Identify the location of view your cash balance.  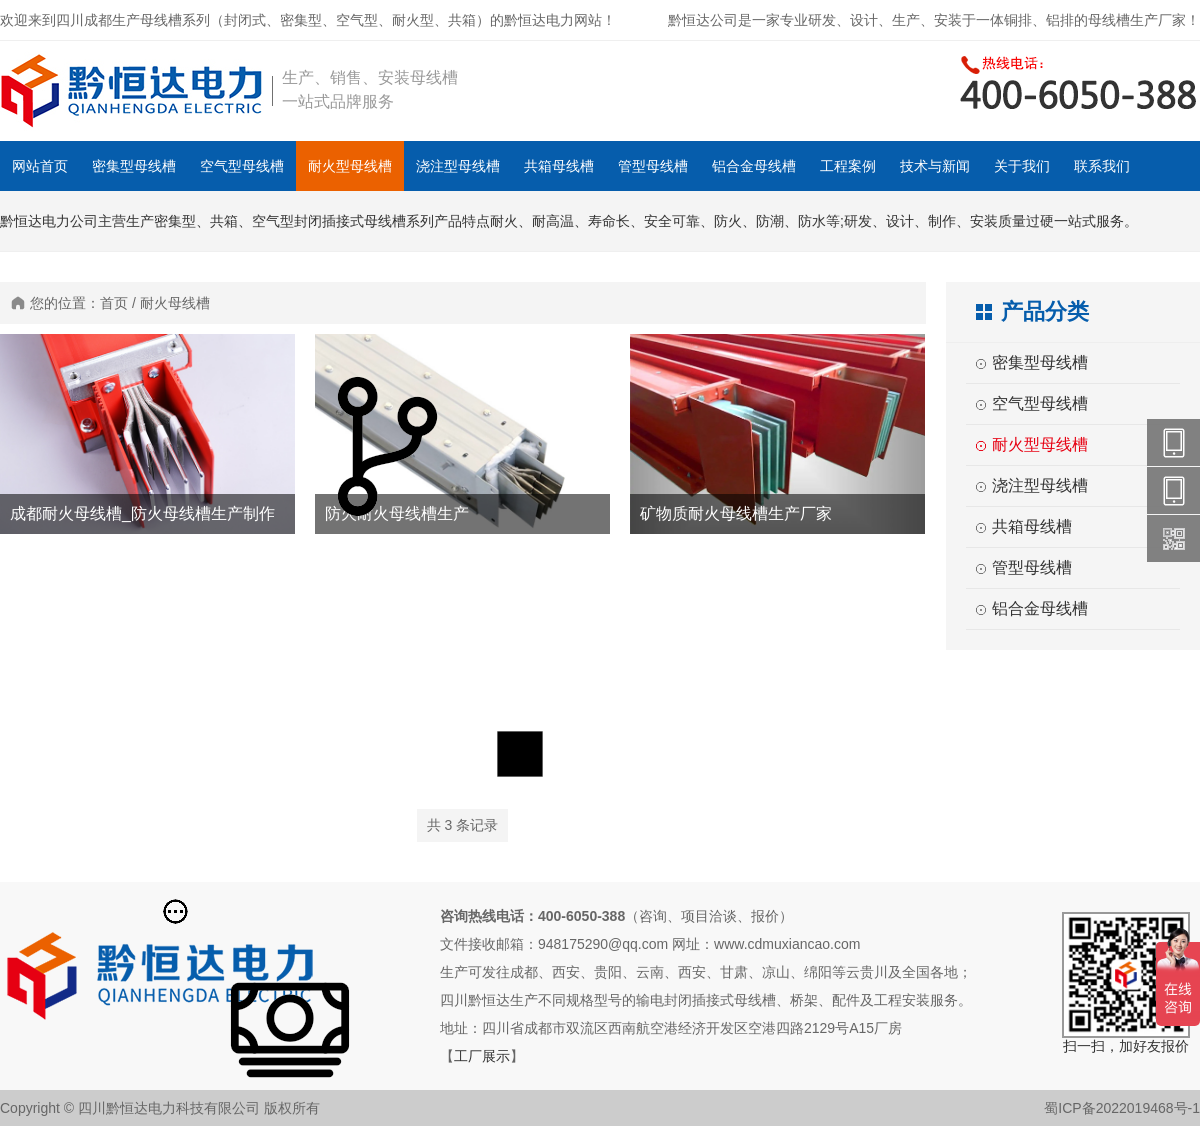
(290, 1030).